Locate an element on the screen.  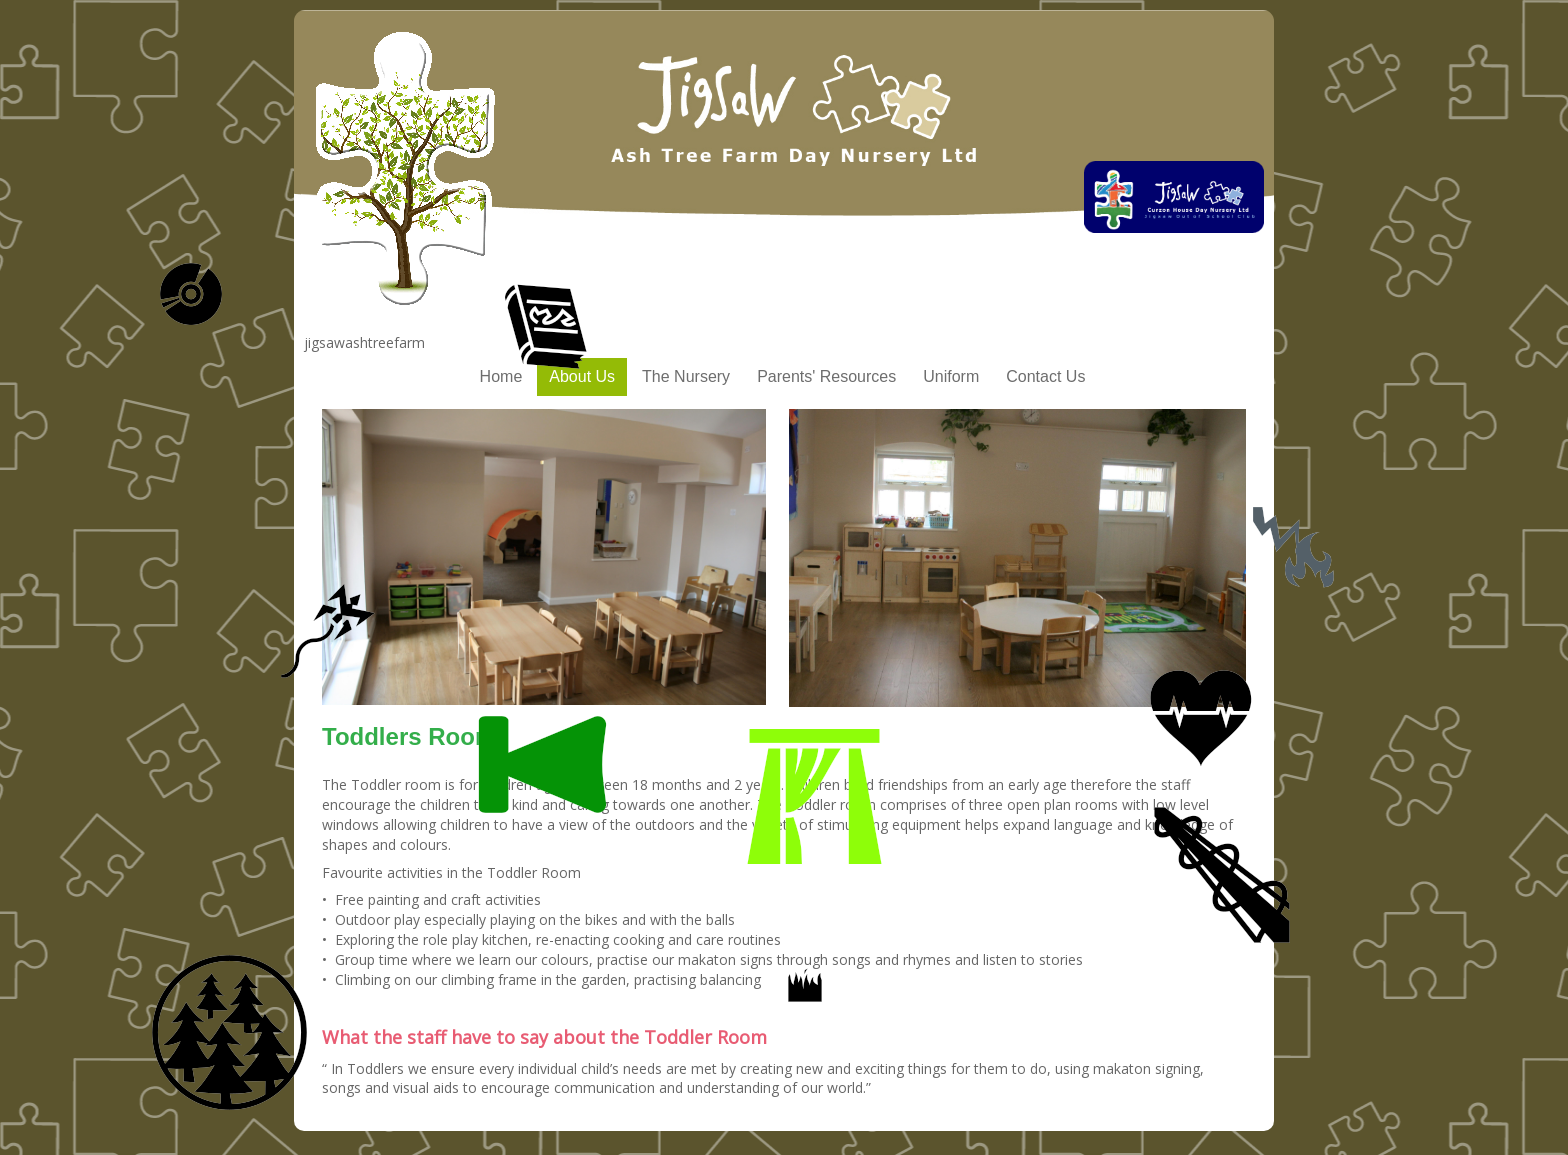
access firewall or security settings is located at coordinates (805, 985).